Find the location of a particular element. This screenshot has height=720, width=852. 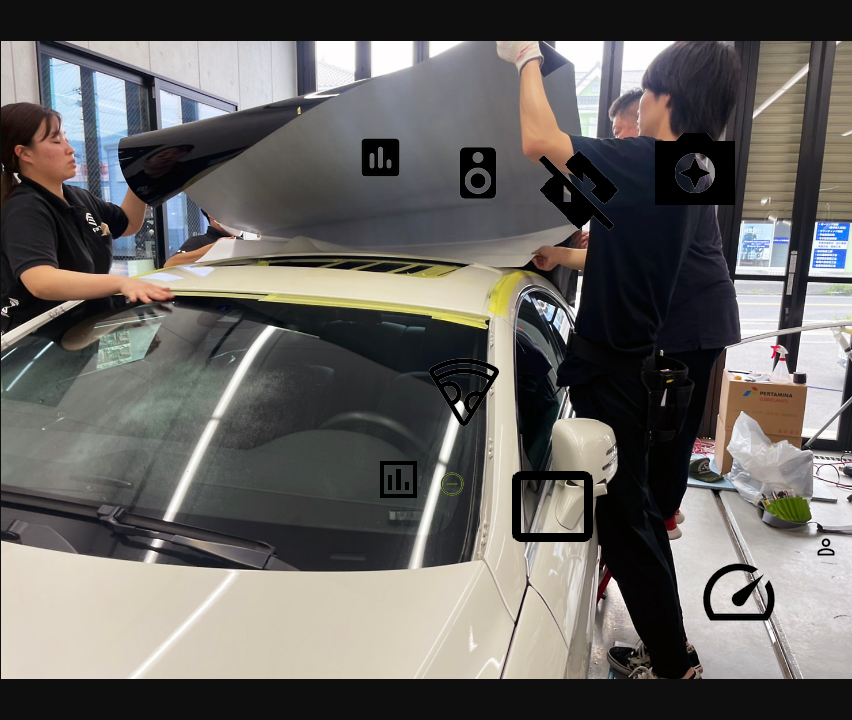

crop image to 3:2 aspect ratio is located at coordinates (552, 506).